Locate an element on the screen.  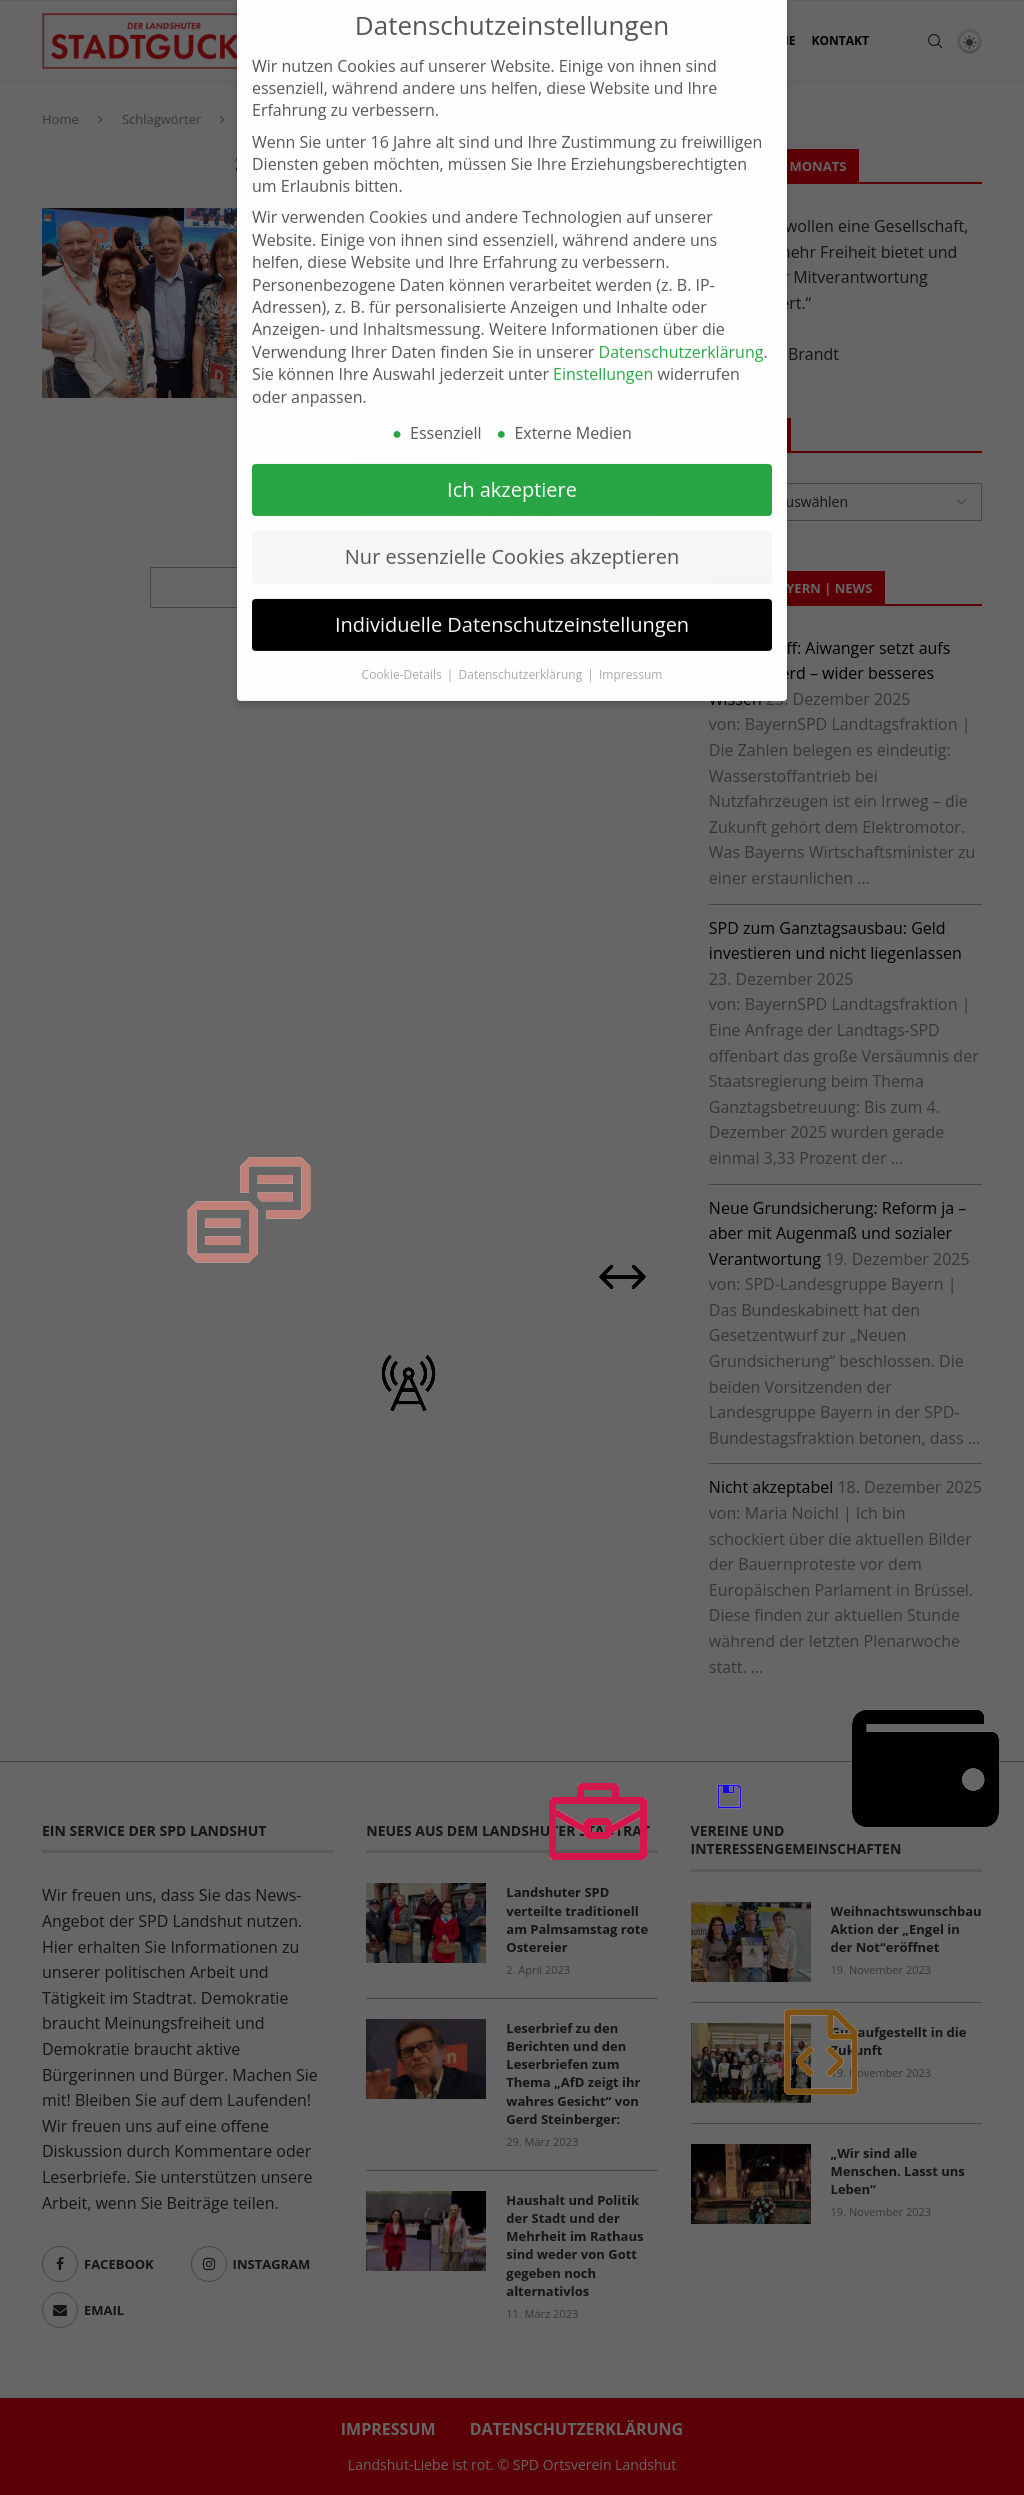
save current file or document is located at coordinates (729, 1796).